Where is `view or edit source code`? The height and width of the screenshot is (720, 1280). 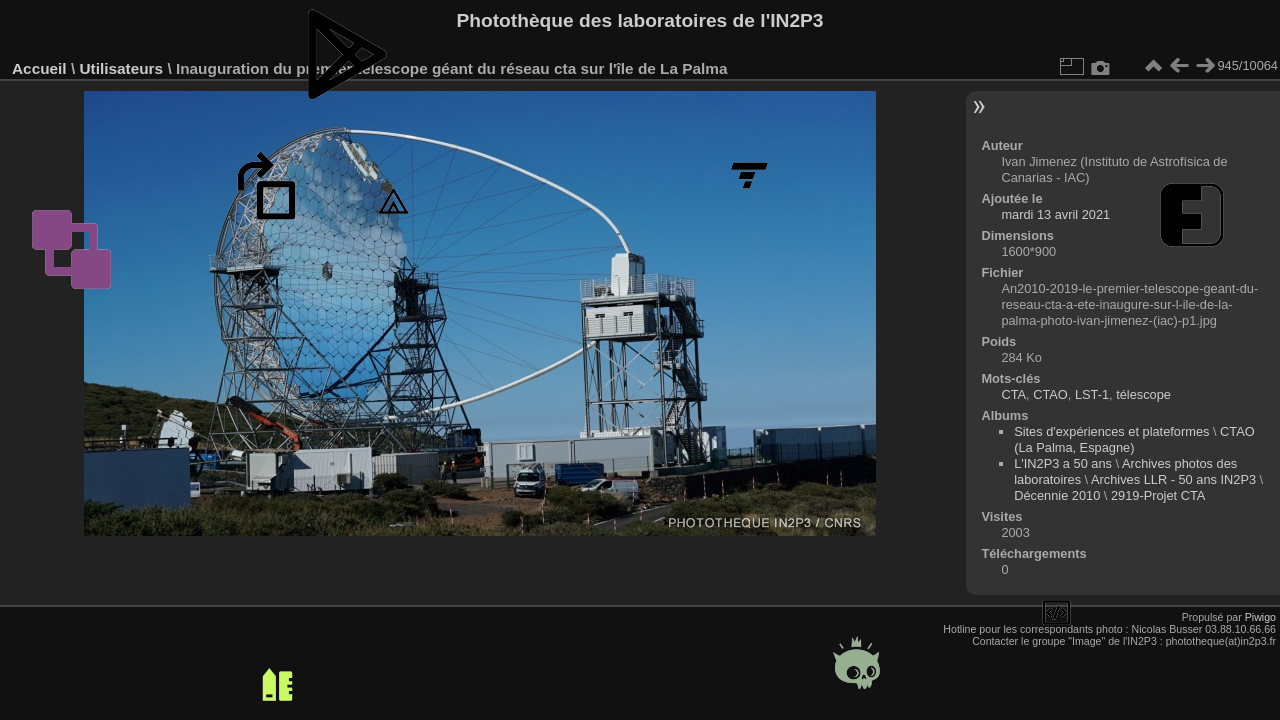
view or edit source code is located at coordinates (1056, 612).